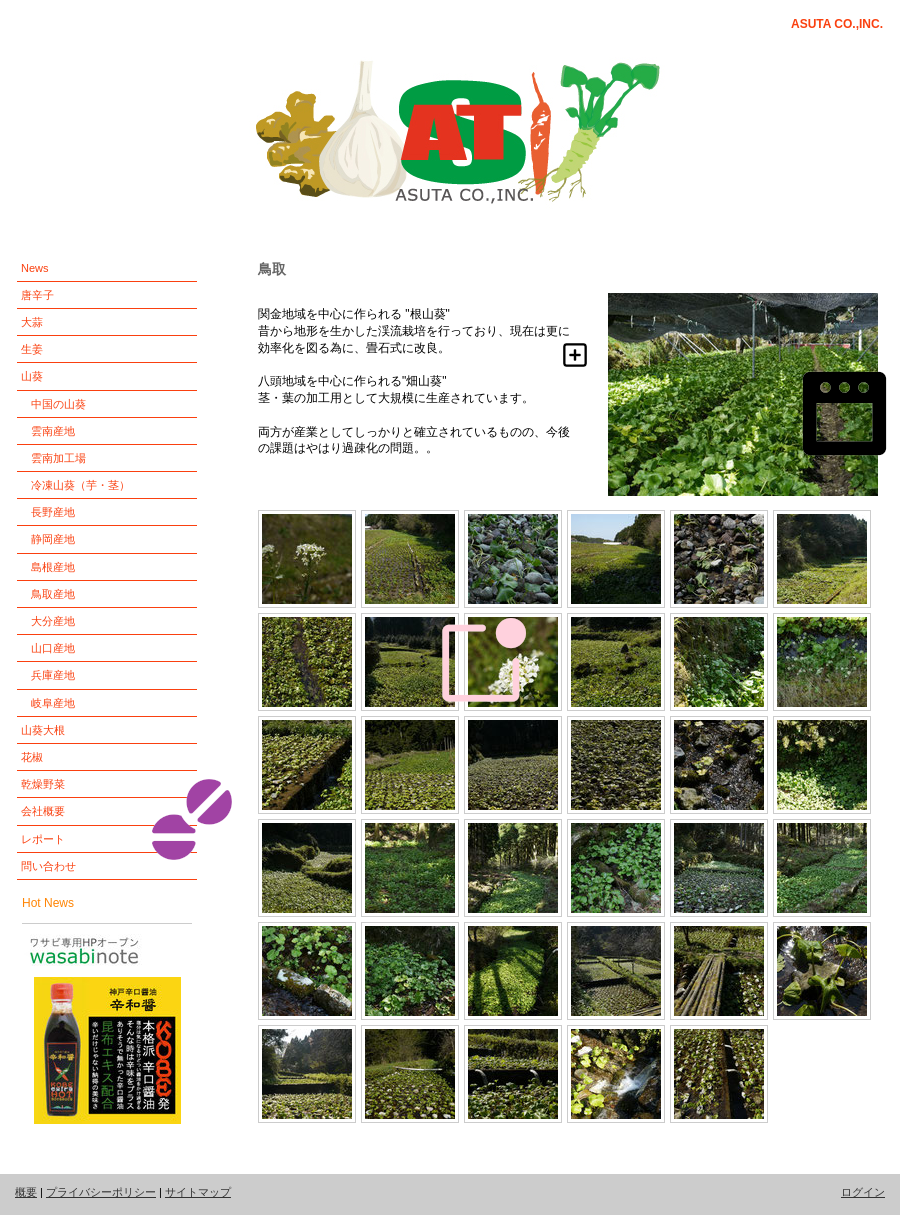  I want to click on add a new item, so click(575, 355).